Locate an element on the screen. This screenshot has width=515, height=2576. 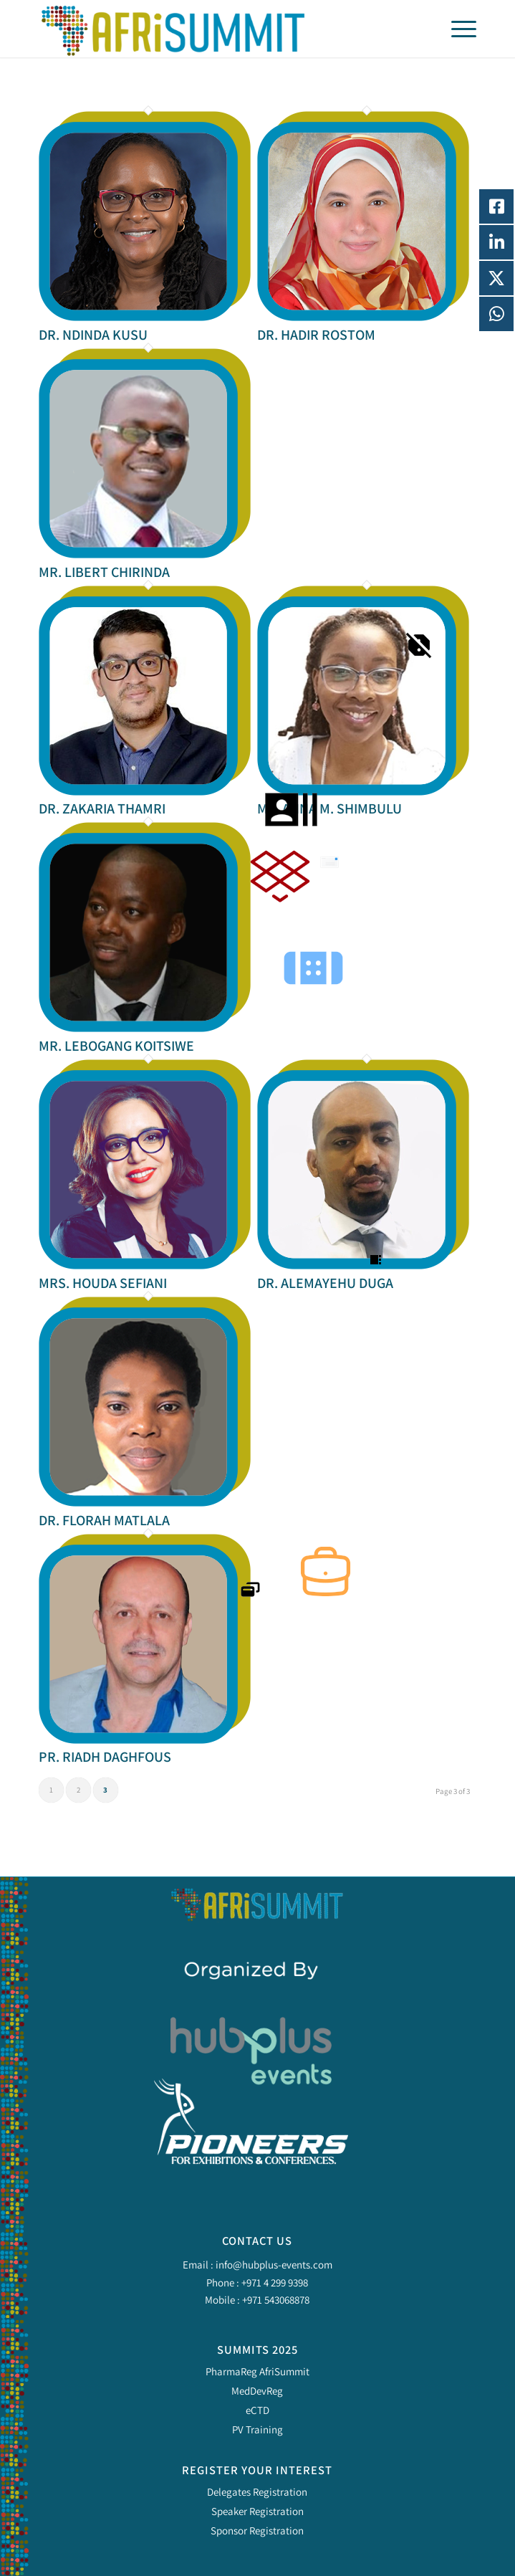
access first aid or medical resources is located at coordinates (313, 968).